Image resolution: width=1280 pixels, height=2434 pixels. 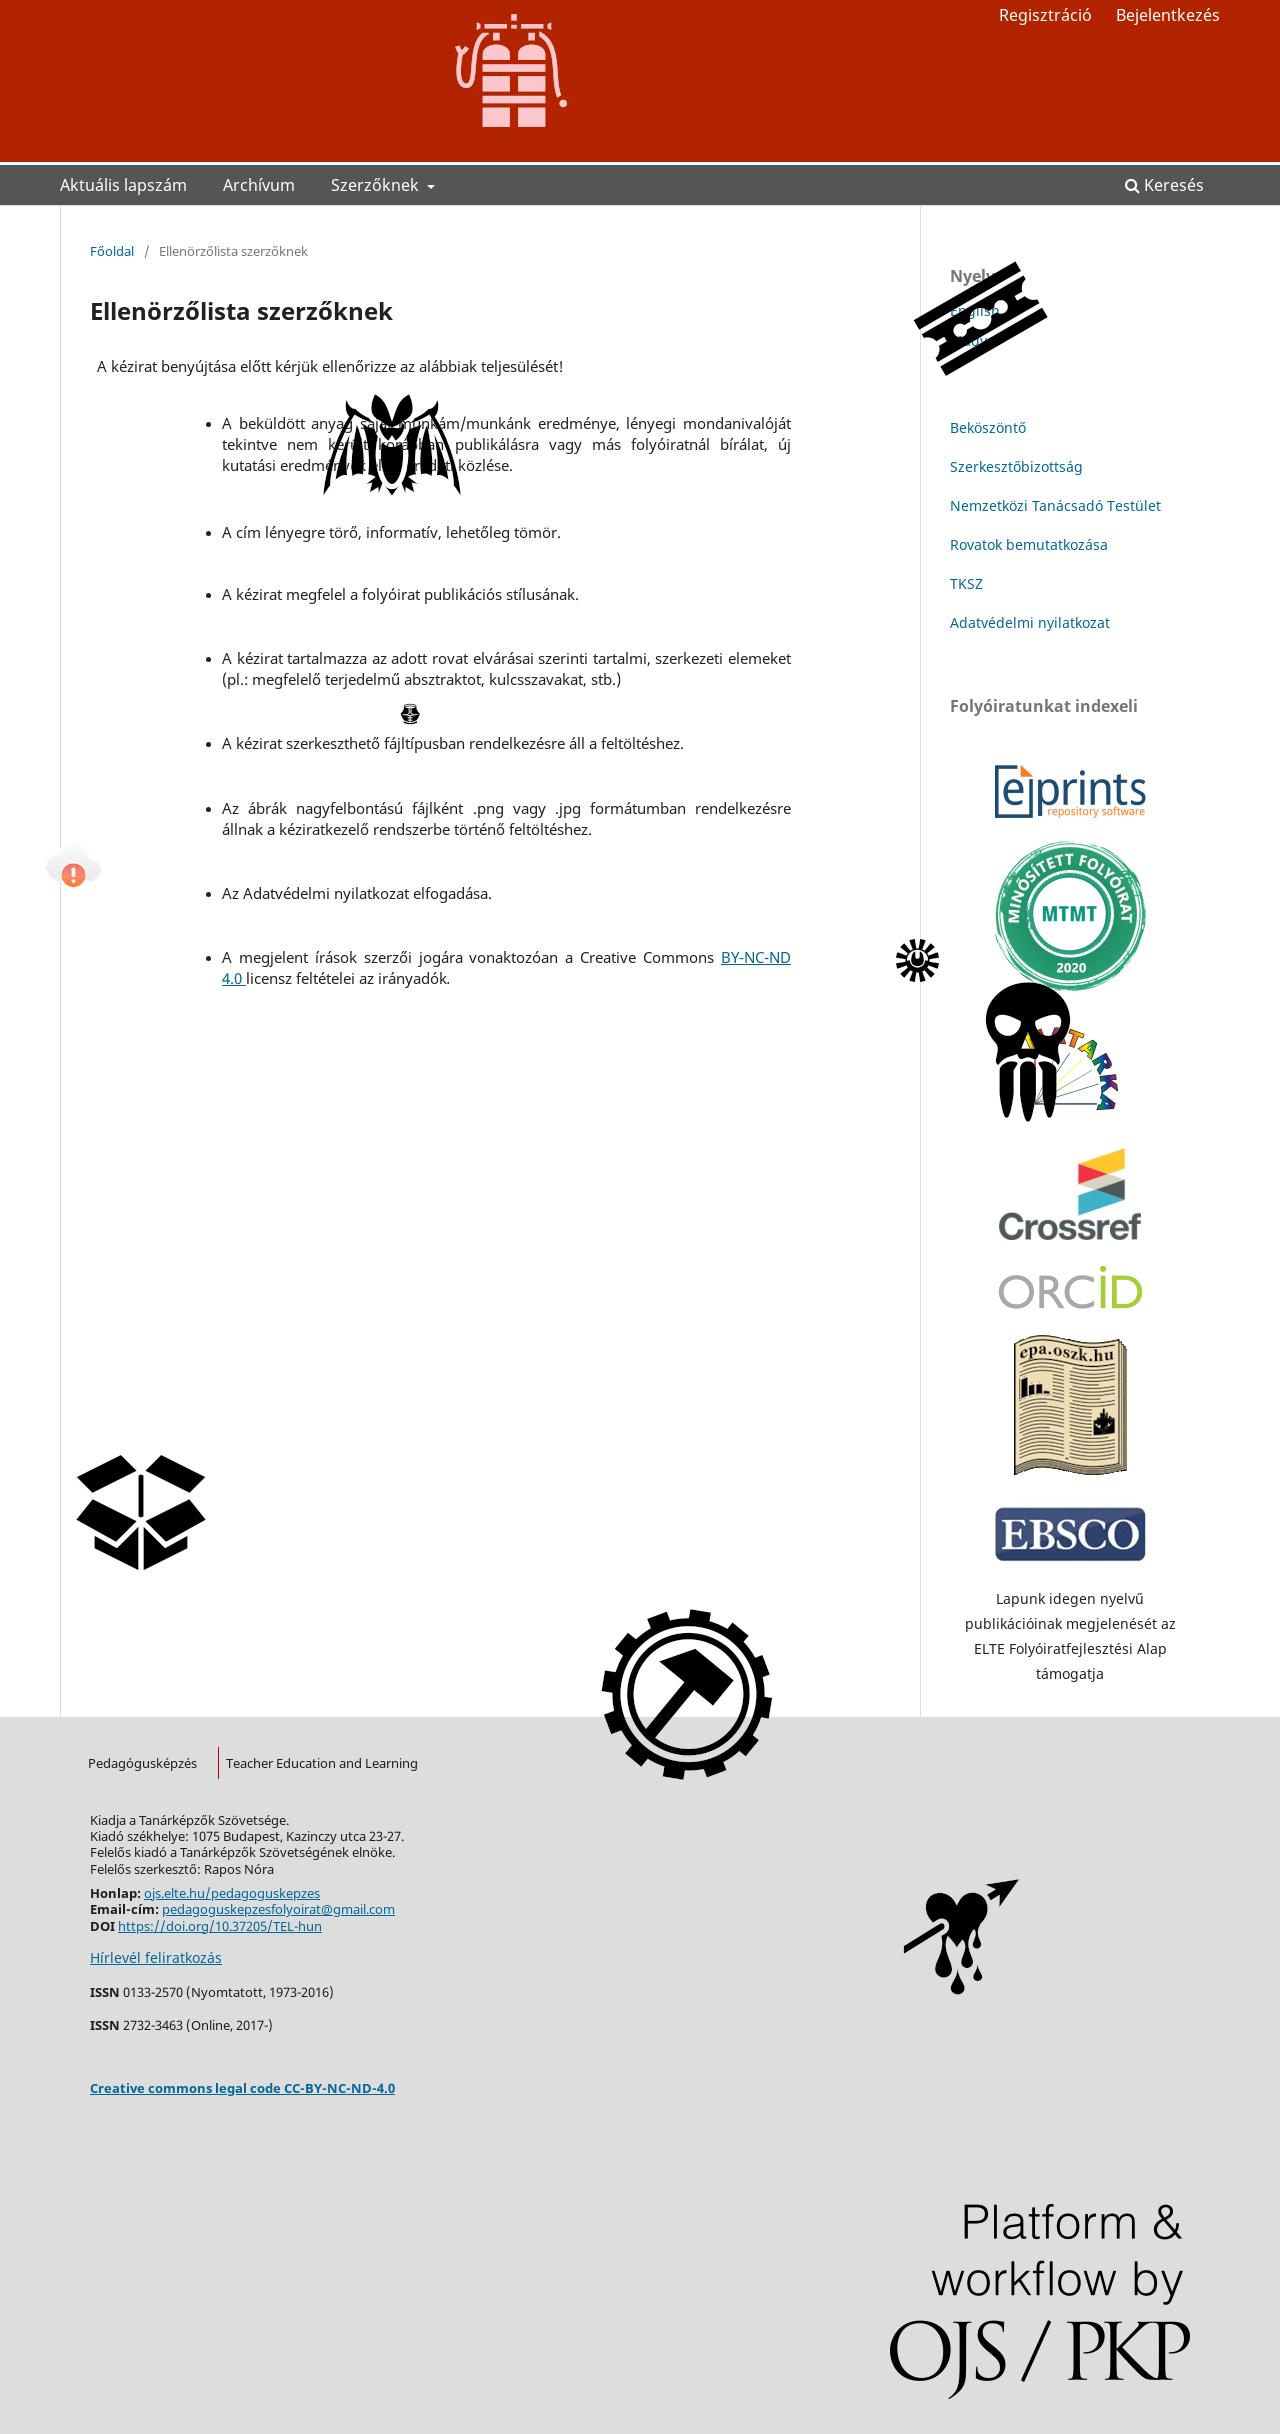 I want to click on indicates heartbreak or emotional damage status, so click(x=961, y=1936).